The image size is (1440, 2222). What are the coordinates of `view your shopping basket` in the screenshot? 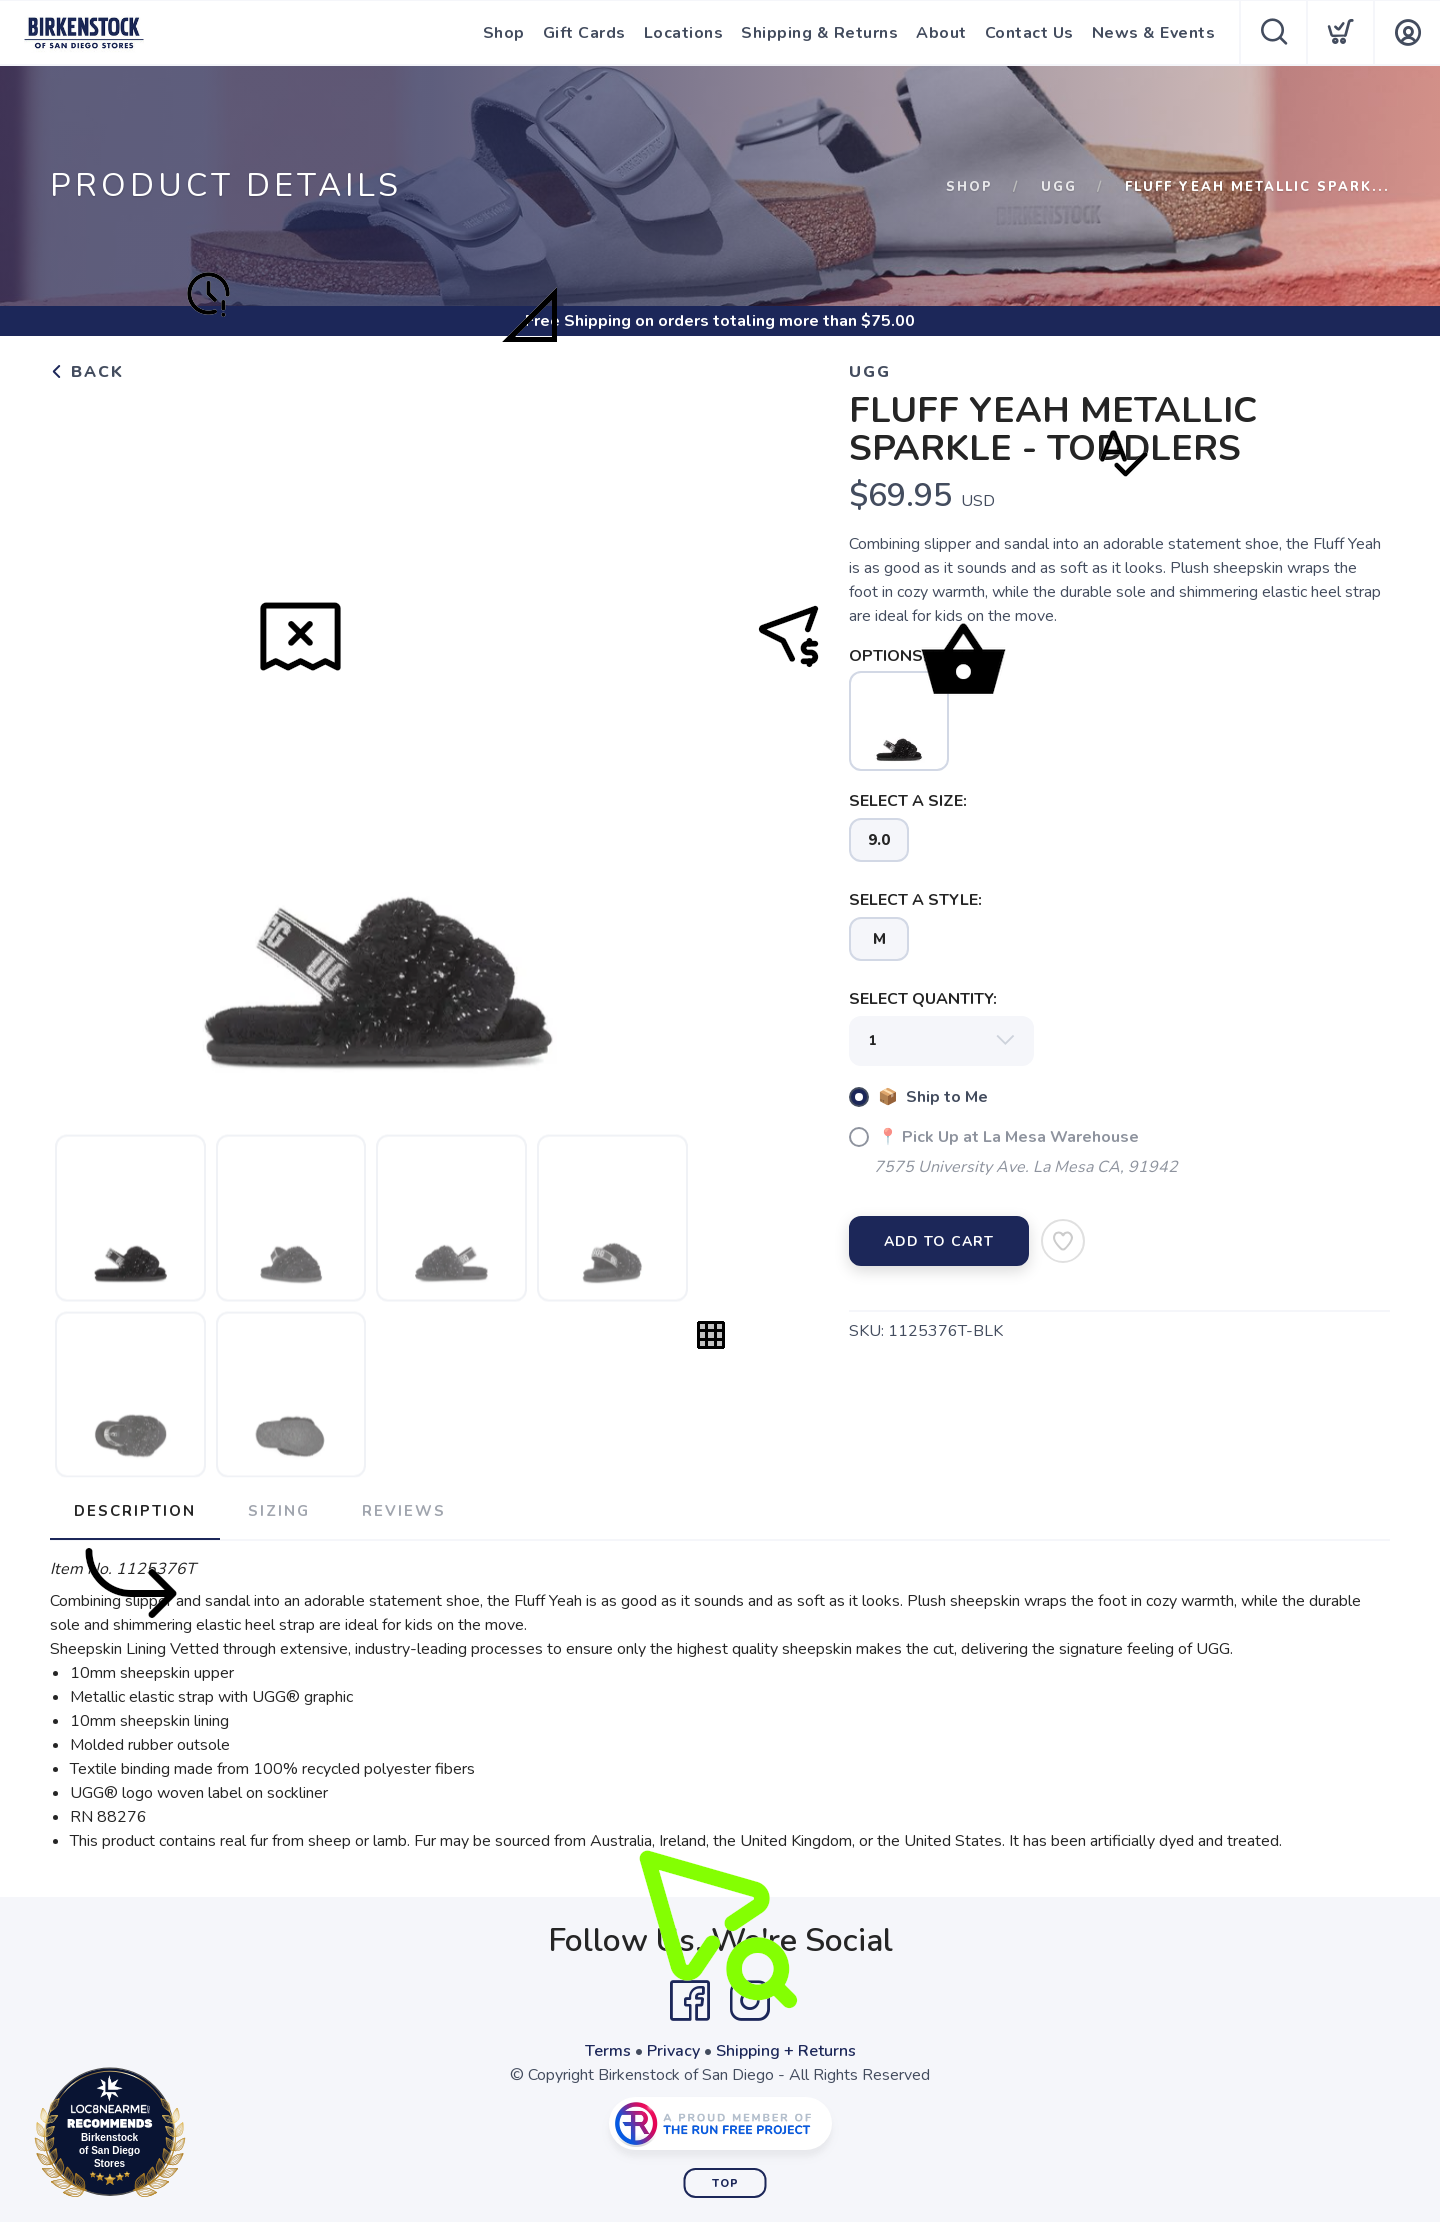 It's located at (963, 660).